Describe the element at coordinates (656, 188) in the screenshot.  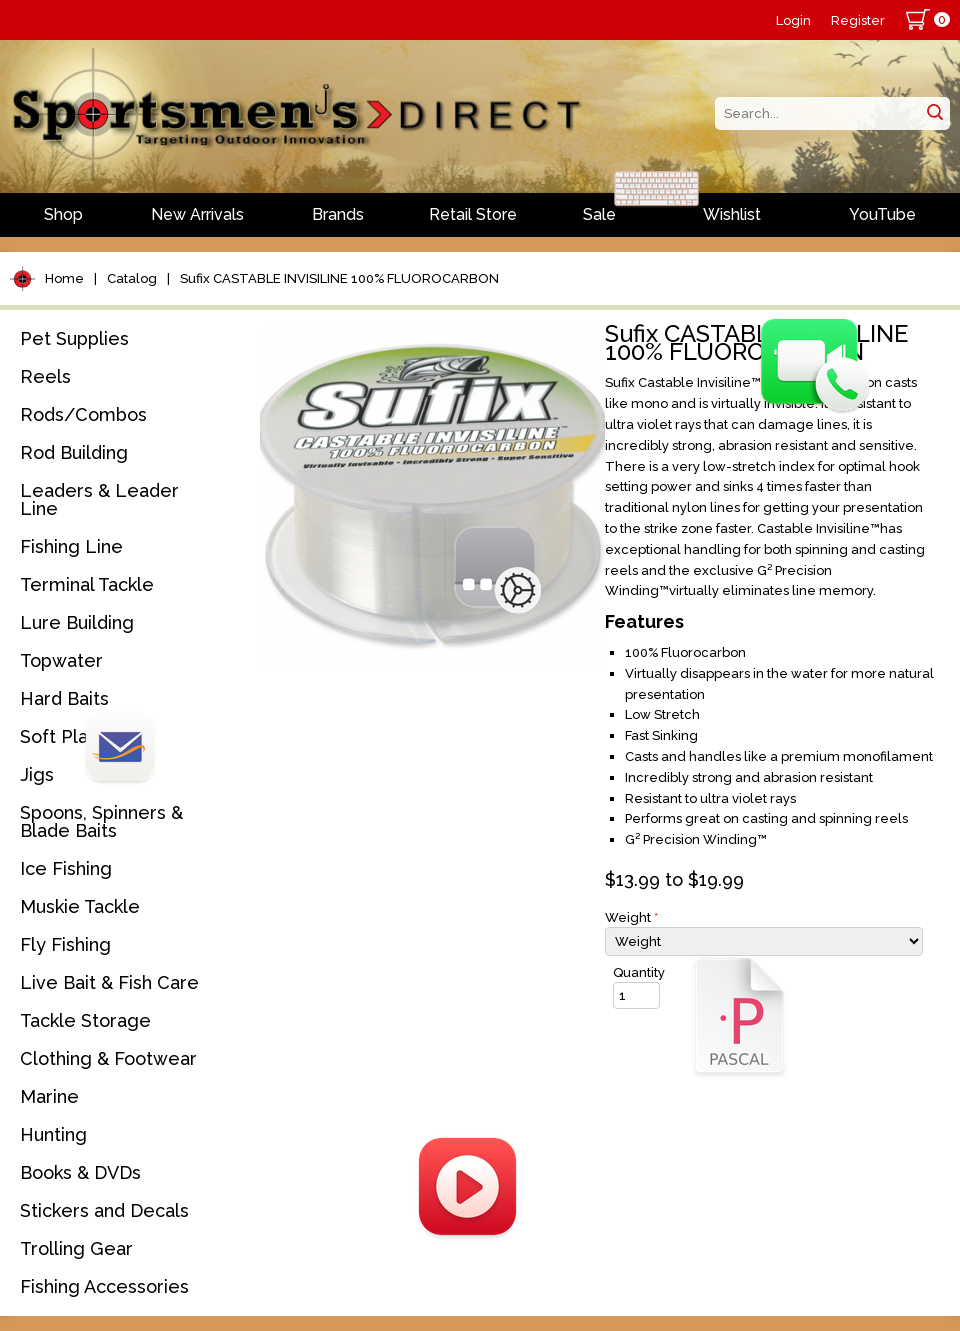
I see `connect to a bluetooth keyboard` at that location.